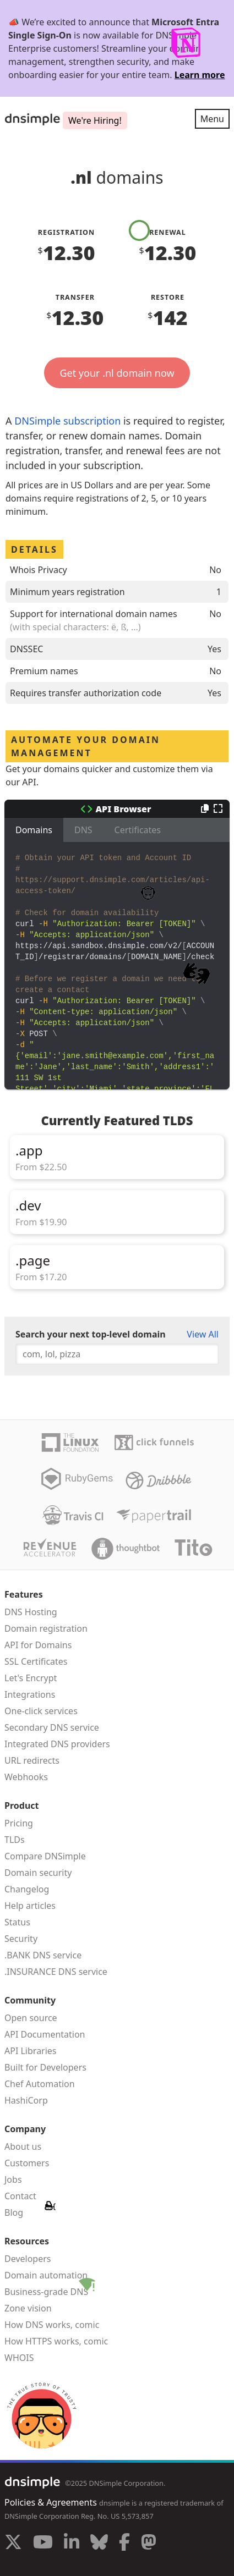 The height and width of the screenshot is (2576, 234). I want to click on indicates snow removal services active, so click(50, 2205).